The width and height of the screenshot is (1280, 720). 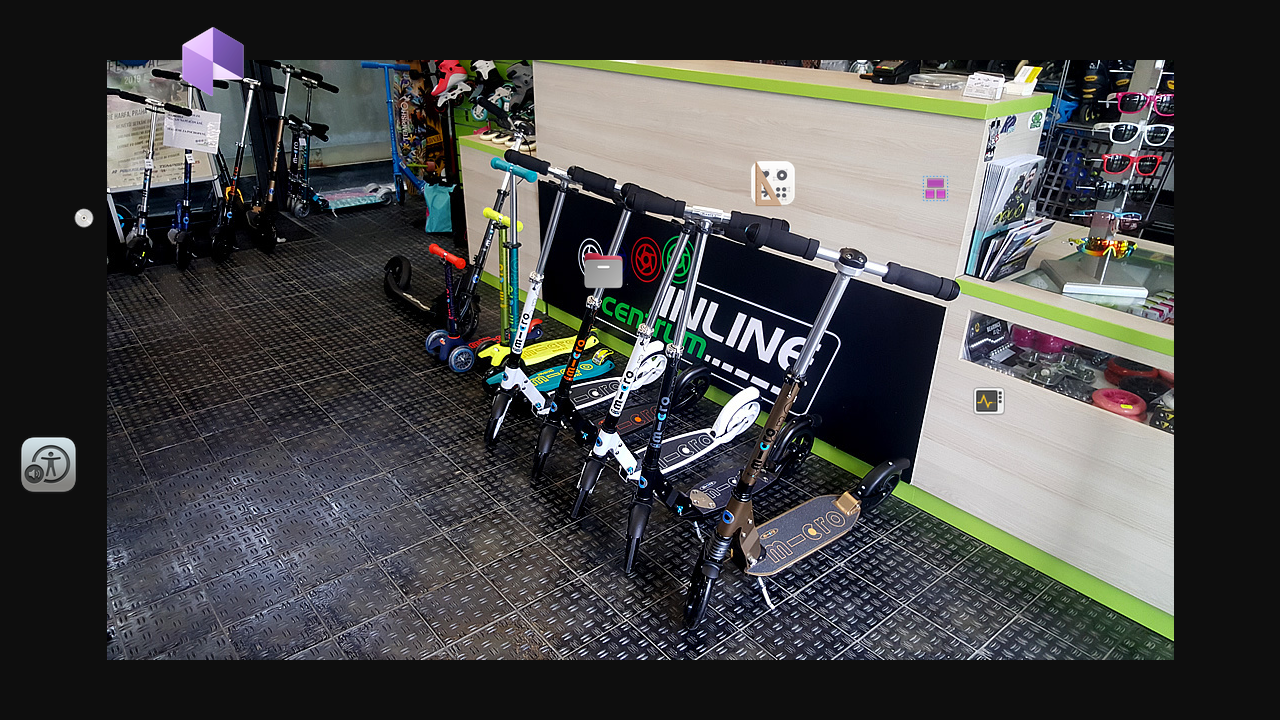 What do you see at coordinates (48, 464) in the screenshot?
I see `open VoiceOver accessibility utility` at bounding box center [48, 464].